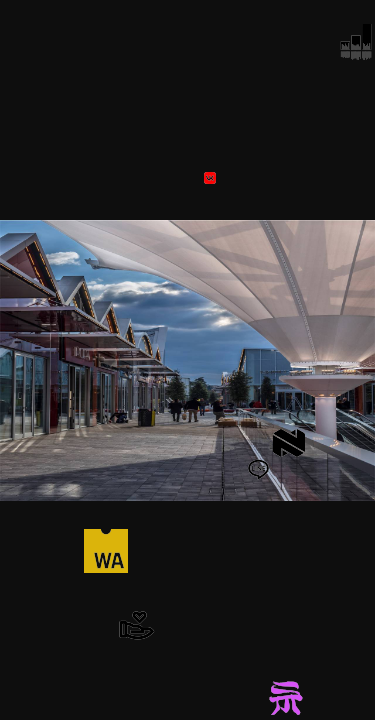 The width and height of the screenshot is (375, 720). What do you see at coordinates (258, 469) in the screenshot?
I see `open the LINE messaging app` at bounding box center [258, 469].